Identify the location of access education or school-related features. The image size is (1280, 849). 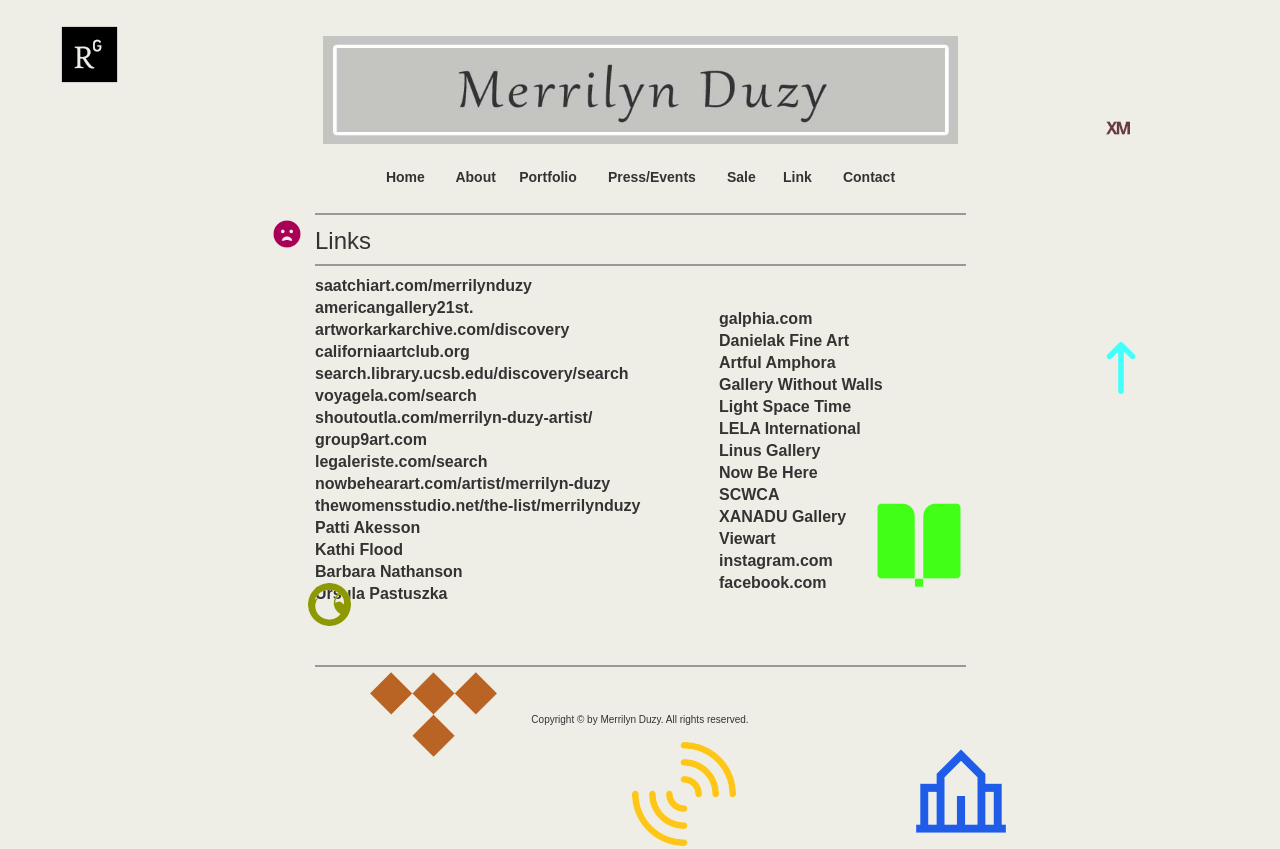
(961, 796).